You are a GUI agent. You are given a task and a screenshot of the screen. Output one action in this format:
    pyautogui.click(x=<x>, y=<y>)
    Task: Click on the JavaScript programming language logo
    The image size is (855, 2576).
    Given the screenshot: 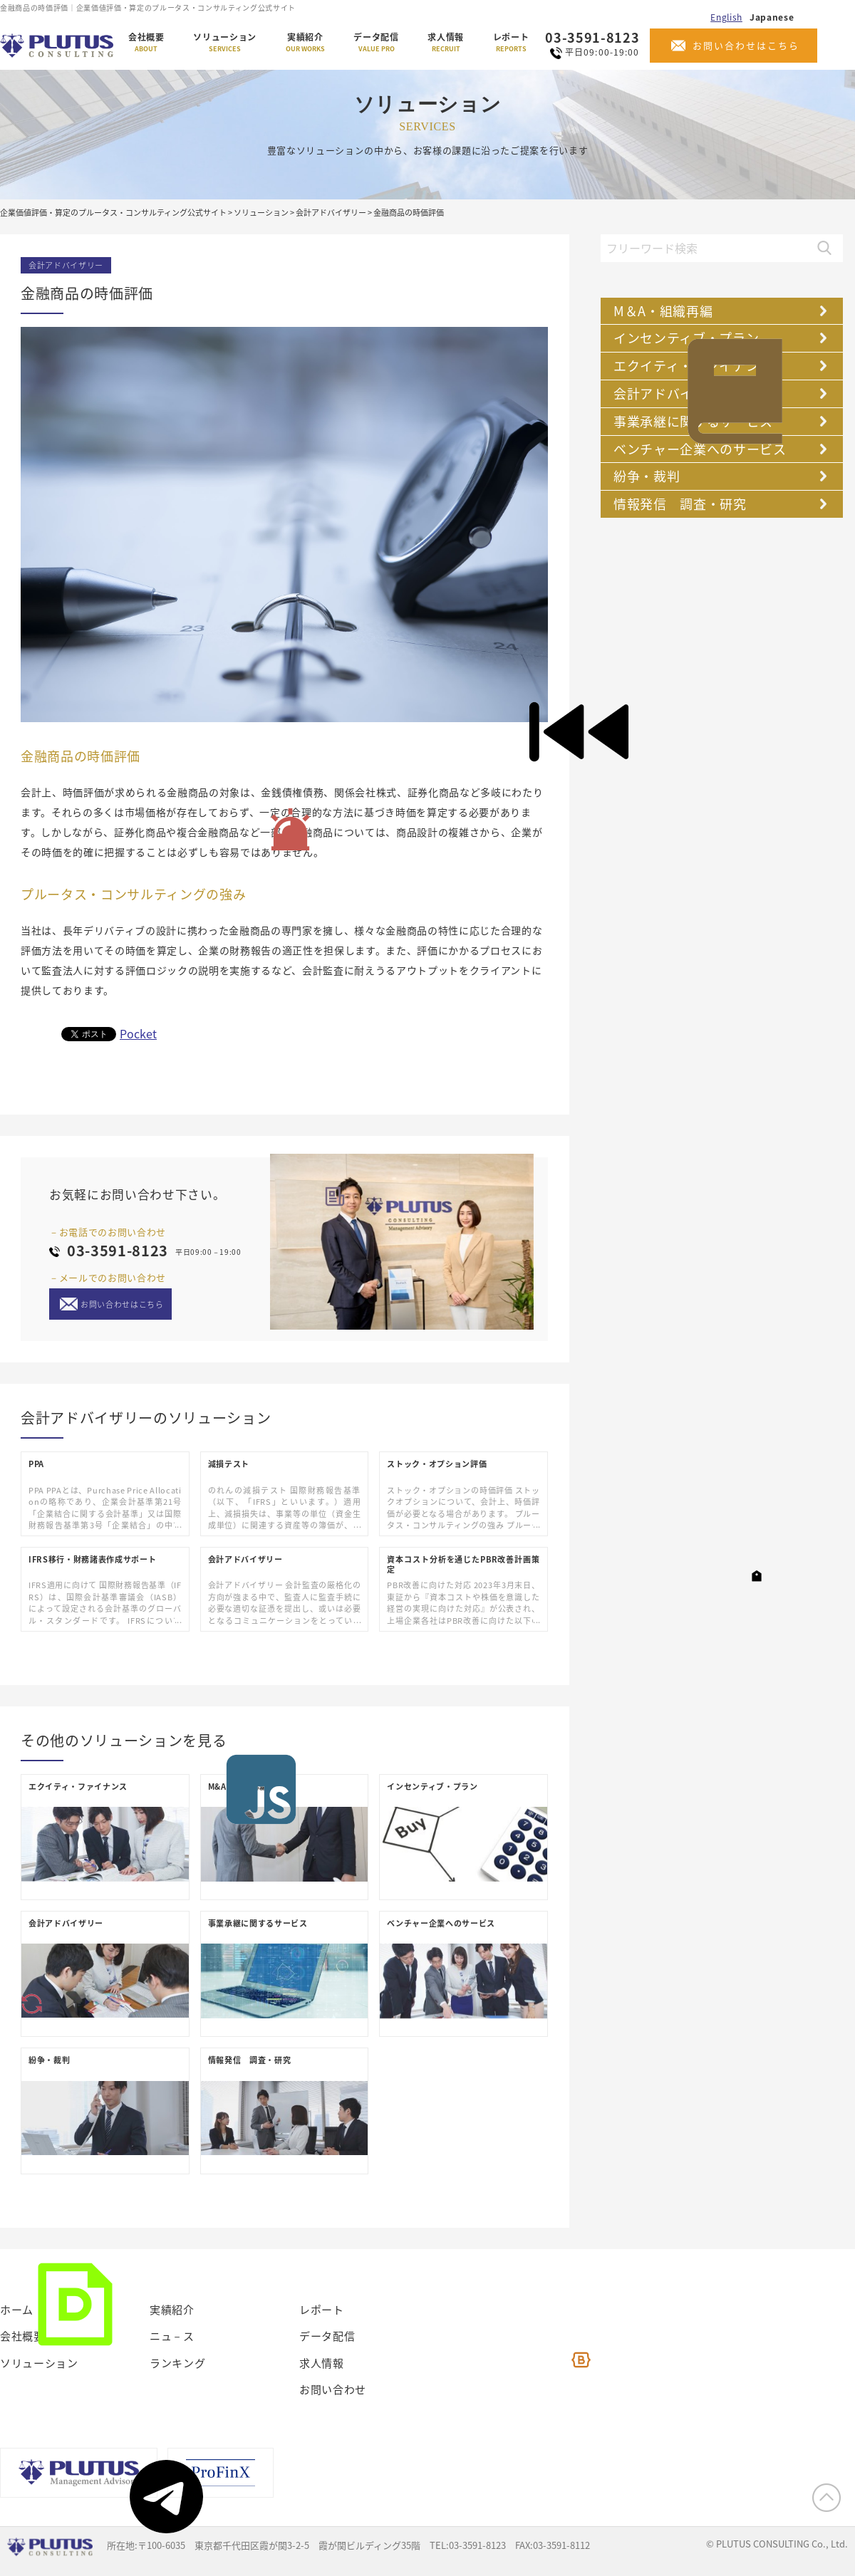 What is the action you would take?
    pyautogui.click(x=261, y=1789)
    